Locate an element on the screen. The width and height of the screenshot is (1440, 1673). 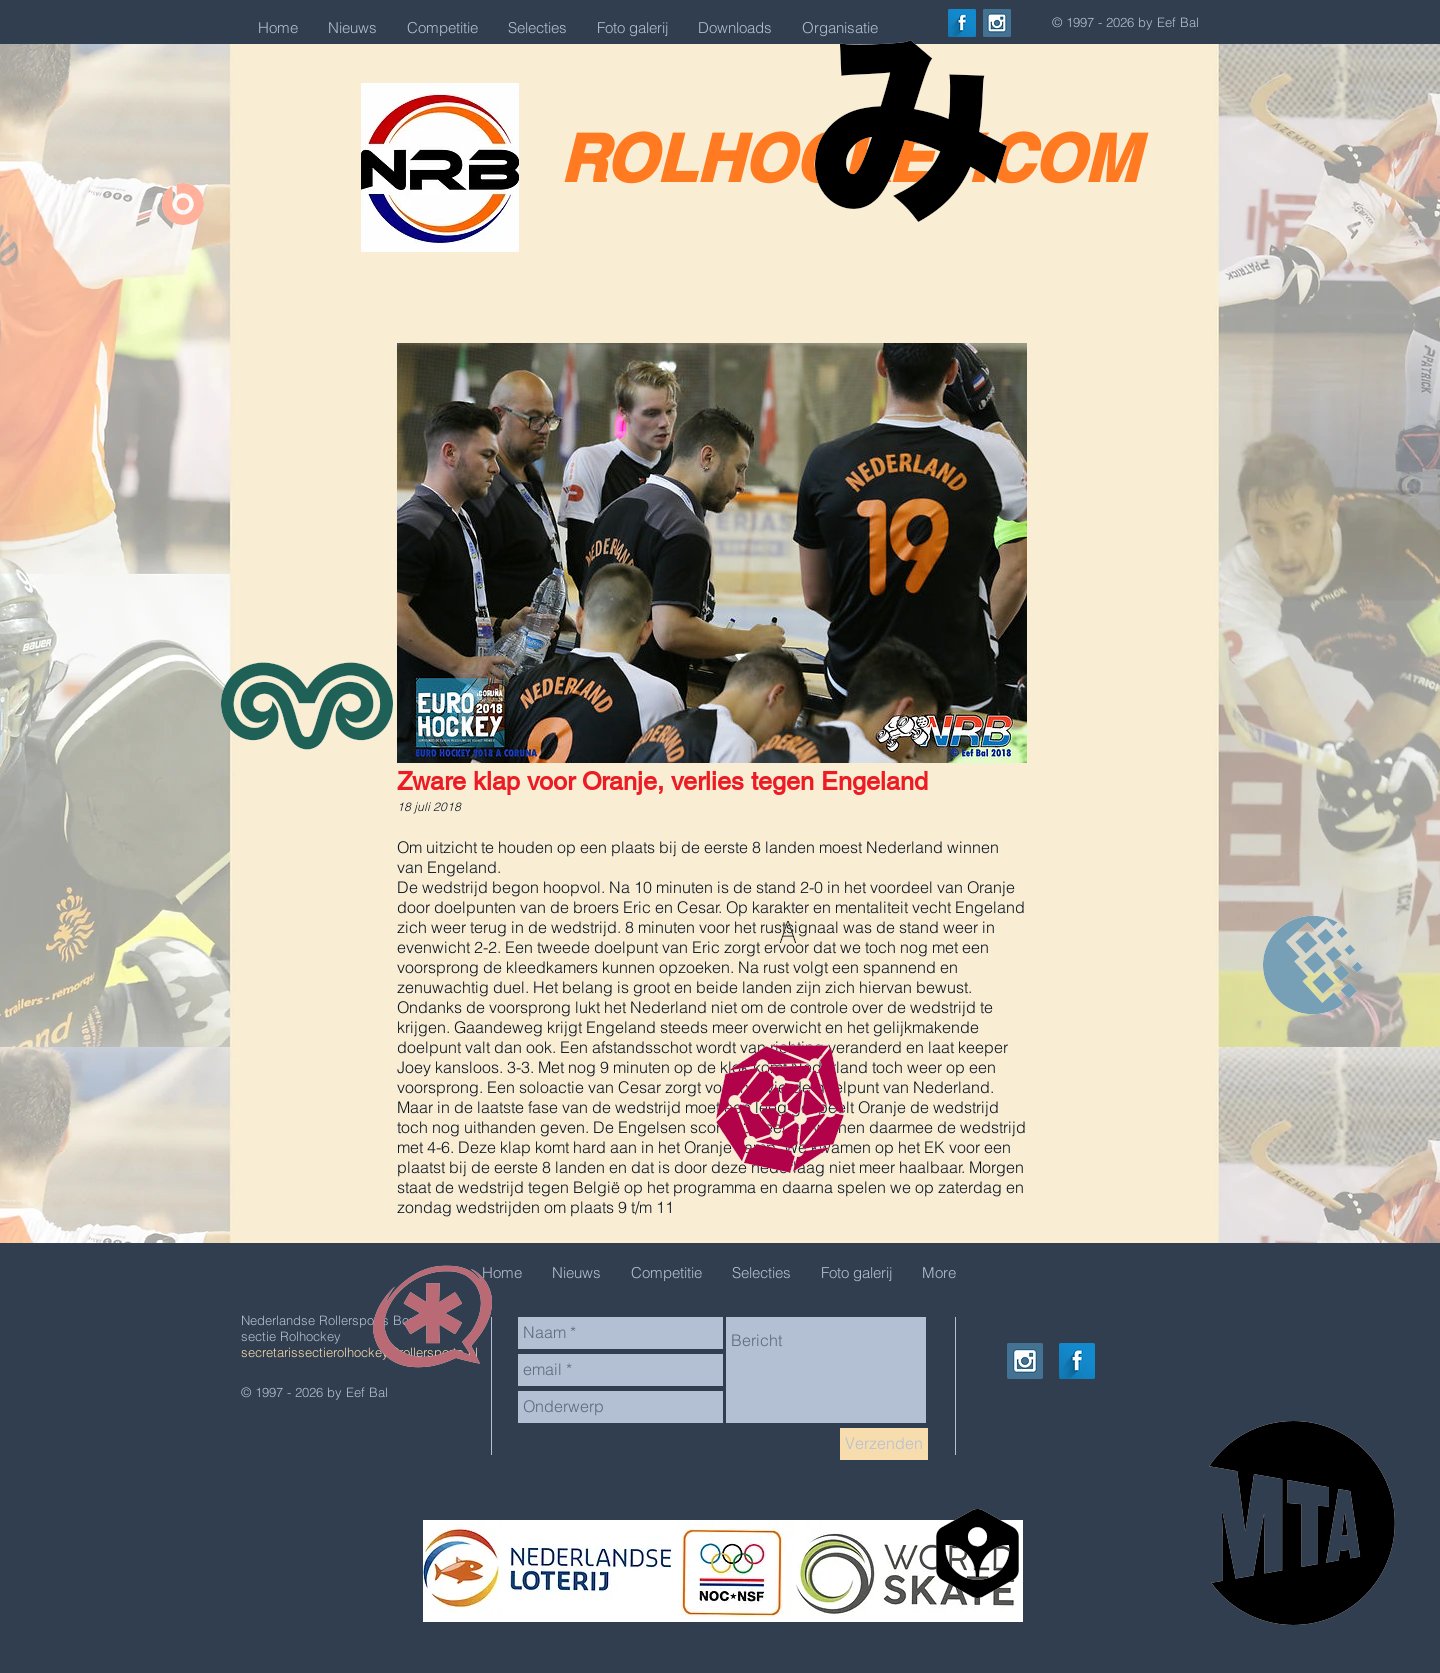
A-Frame VR framework logo is located at coordinates (788, 932).